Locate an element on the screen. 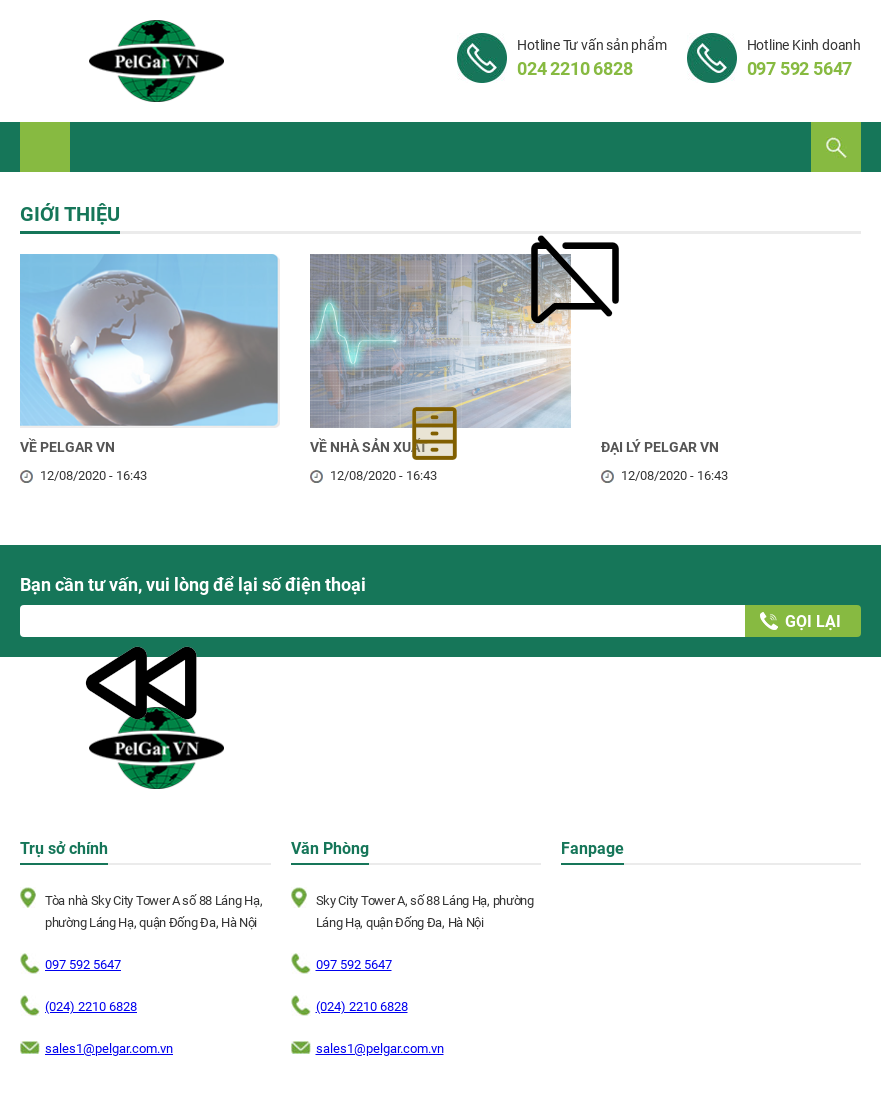  rewind or skip backward in media playback is located at coordinates (145, 683).